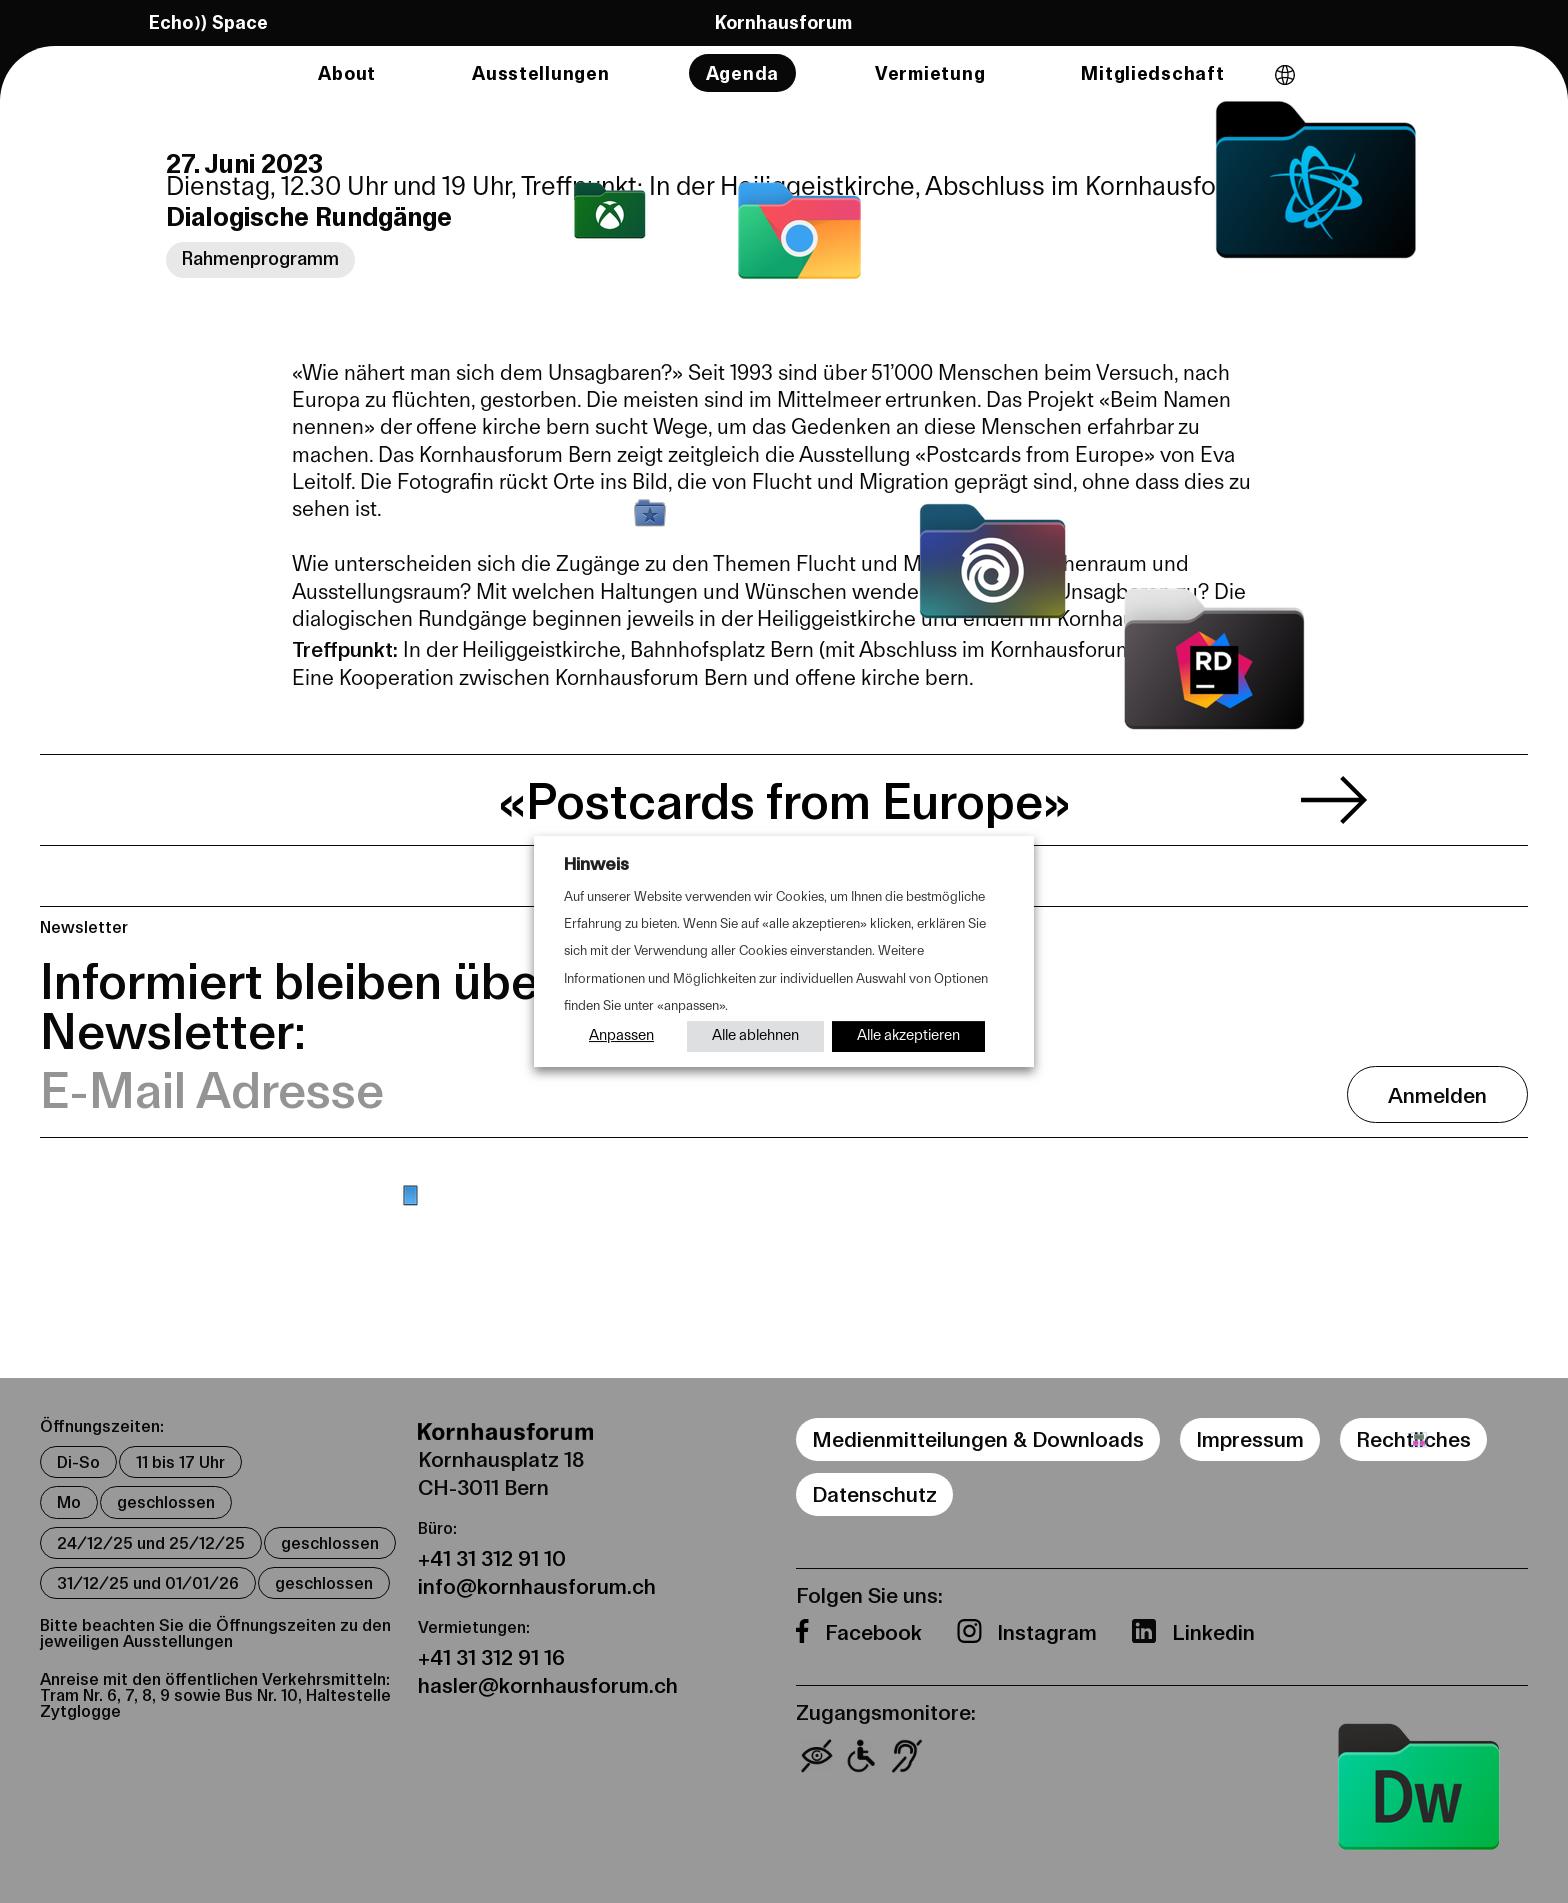 The height and width of the screenshot is (1903, 1568). I want to click on open folder containing google chrome files, so click(799, 234).